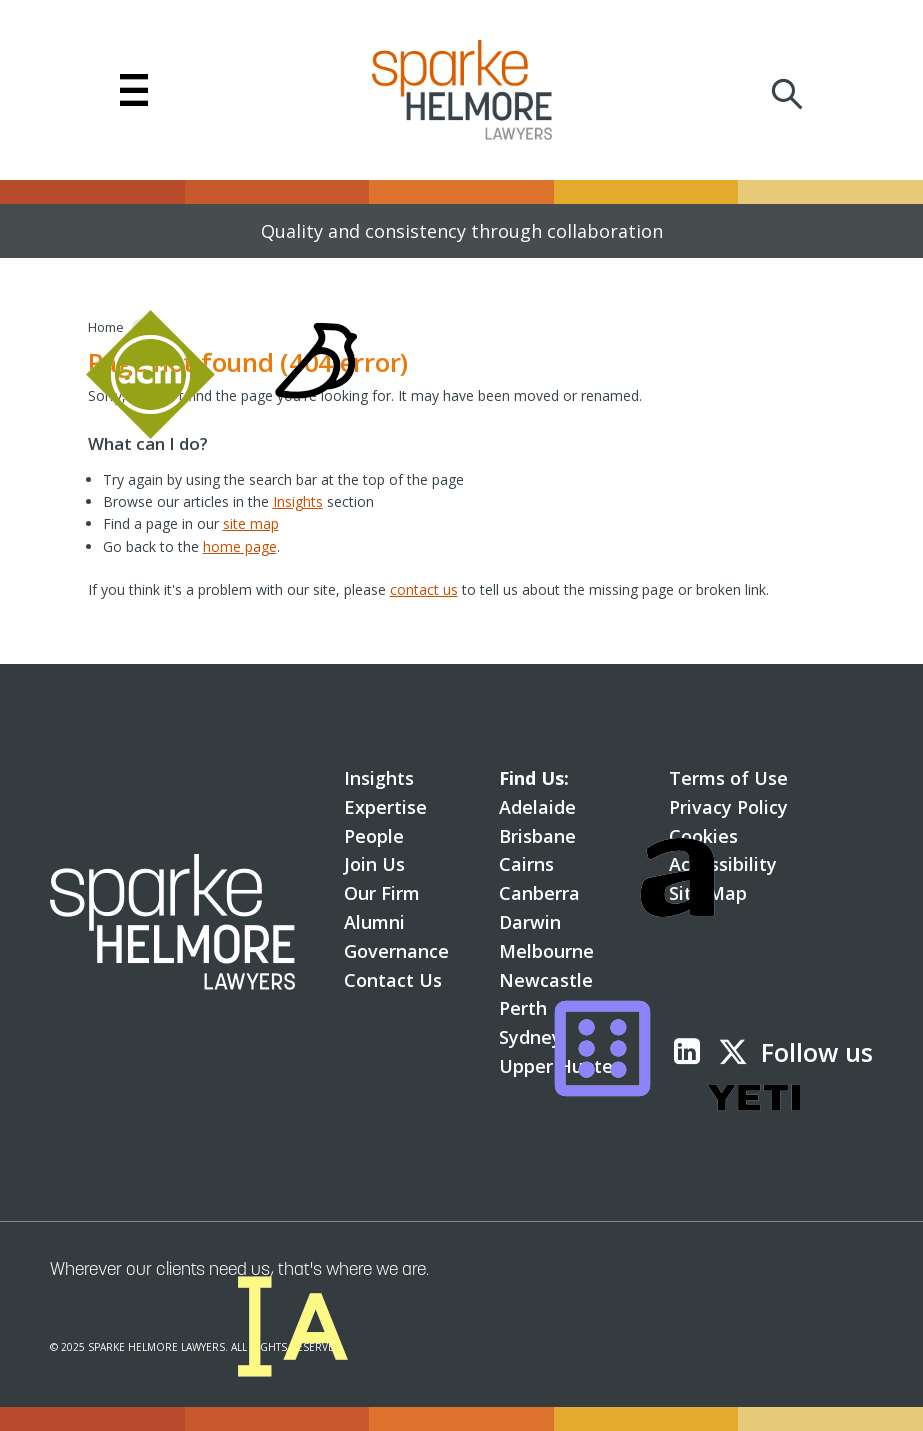  I want to click on YETI brand logo, so click(753, 1097).